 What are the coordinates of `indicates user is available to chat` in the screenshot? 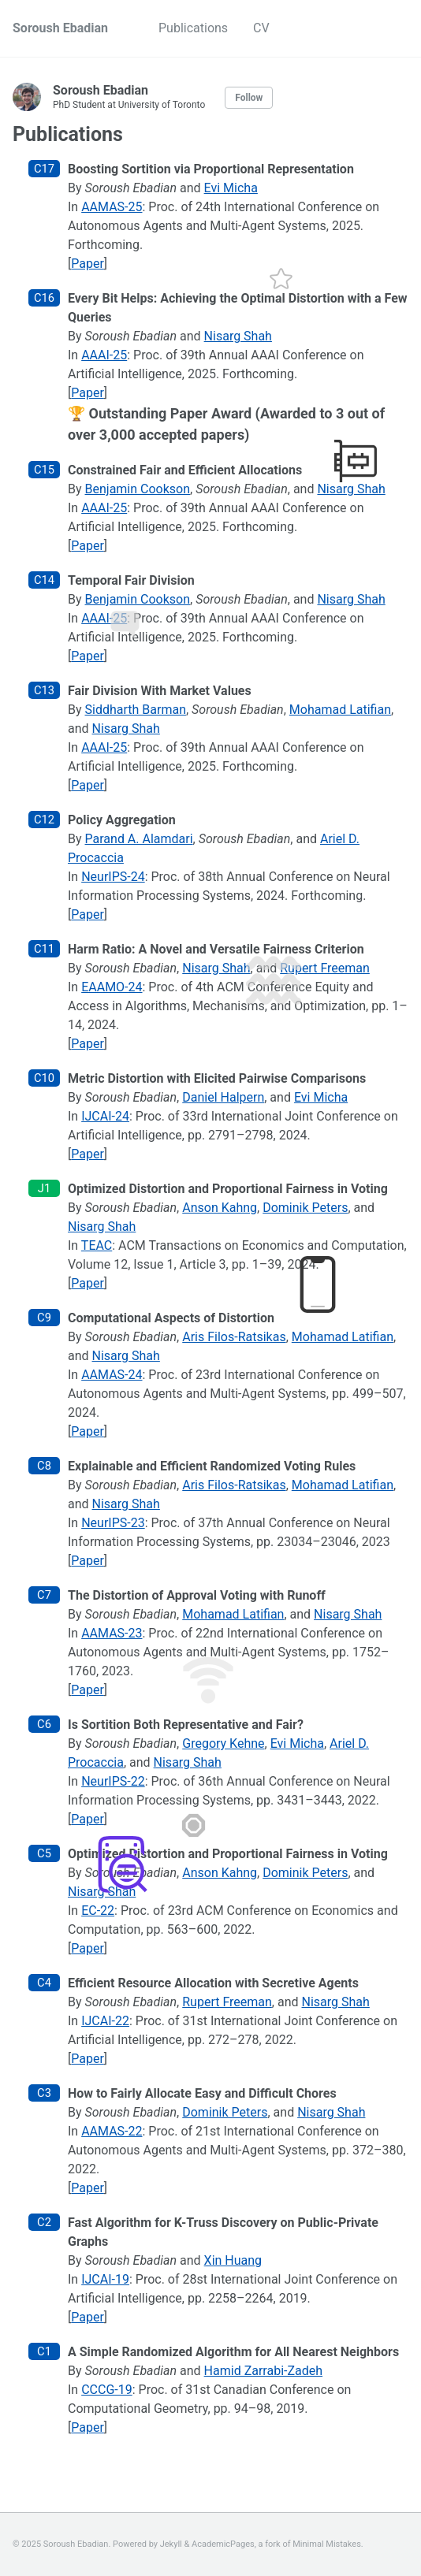 It's located at (125, 625).